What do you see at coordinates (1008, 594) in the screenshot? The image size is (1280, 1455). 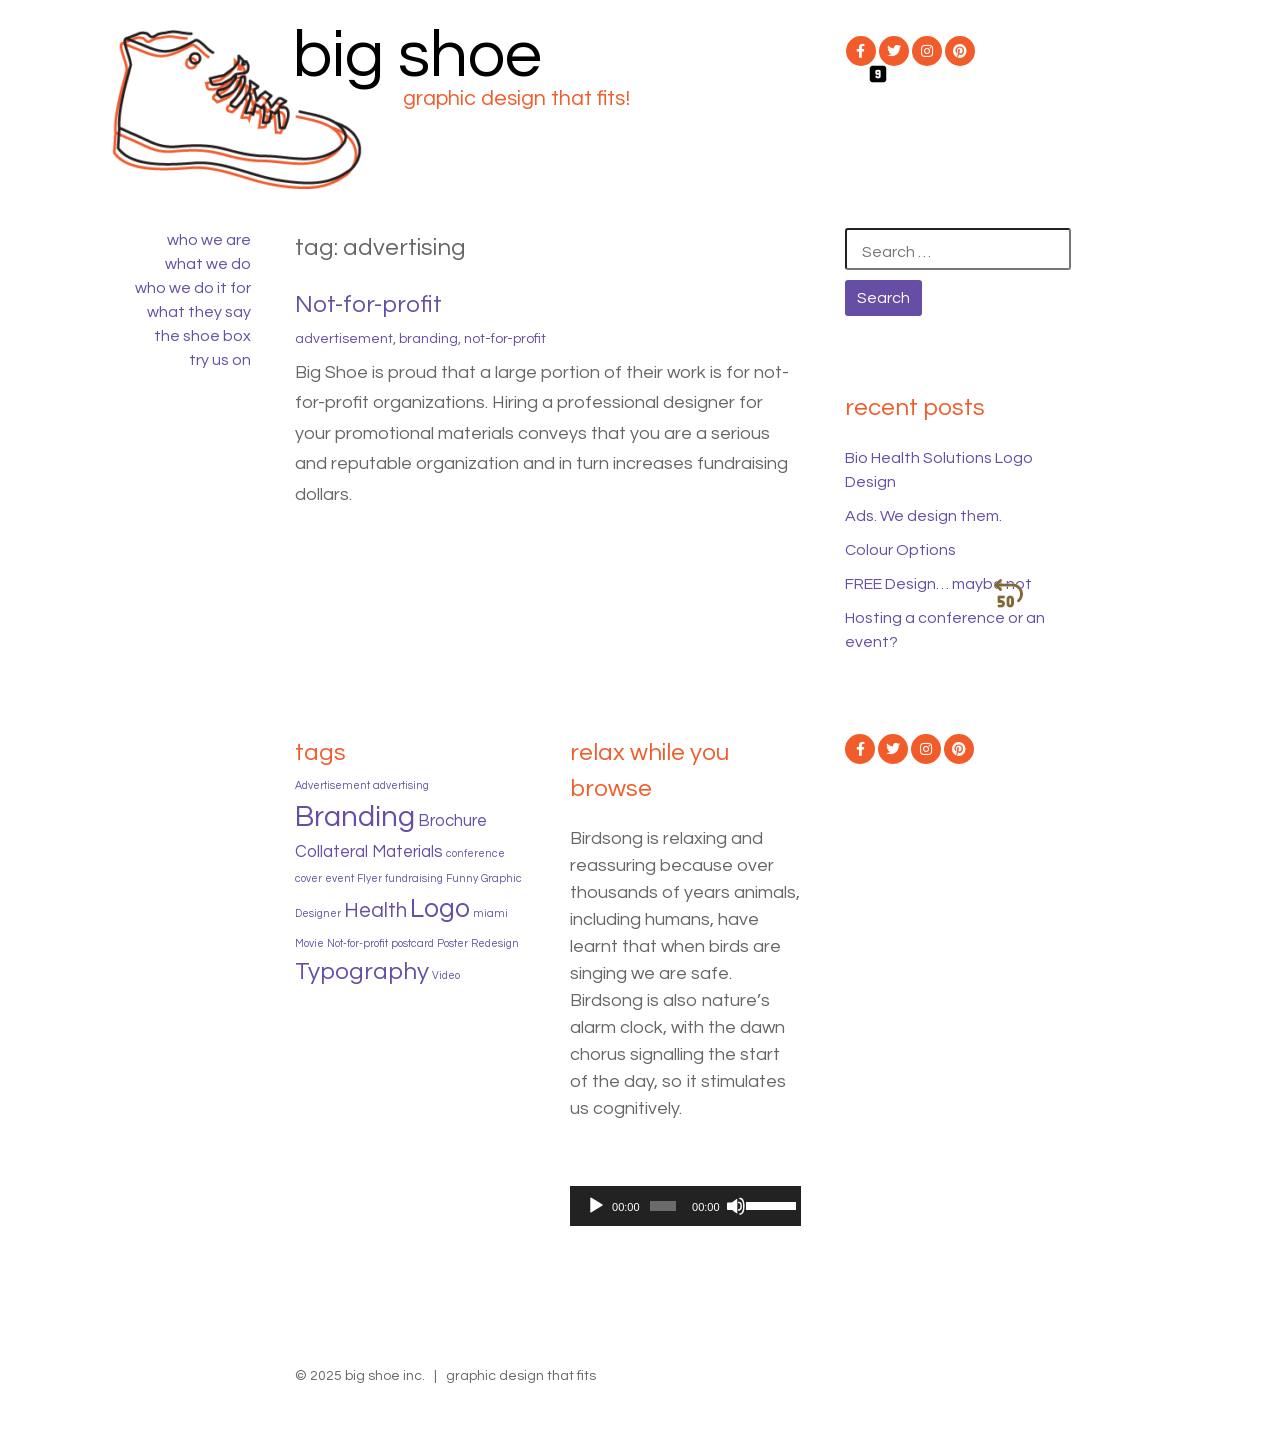 I see `rewind 50 seconds backward` at bounding box center [1008, 594].